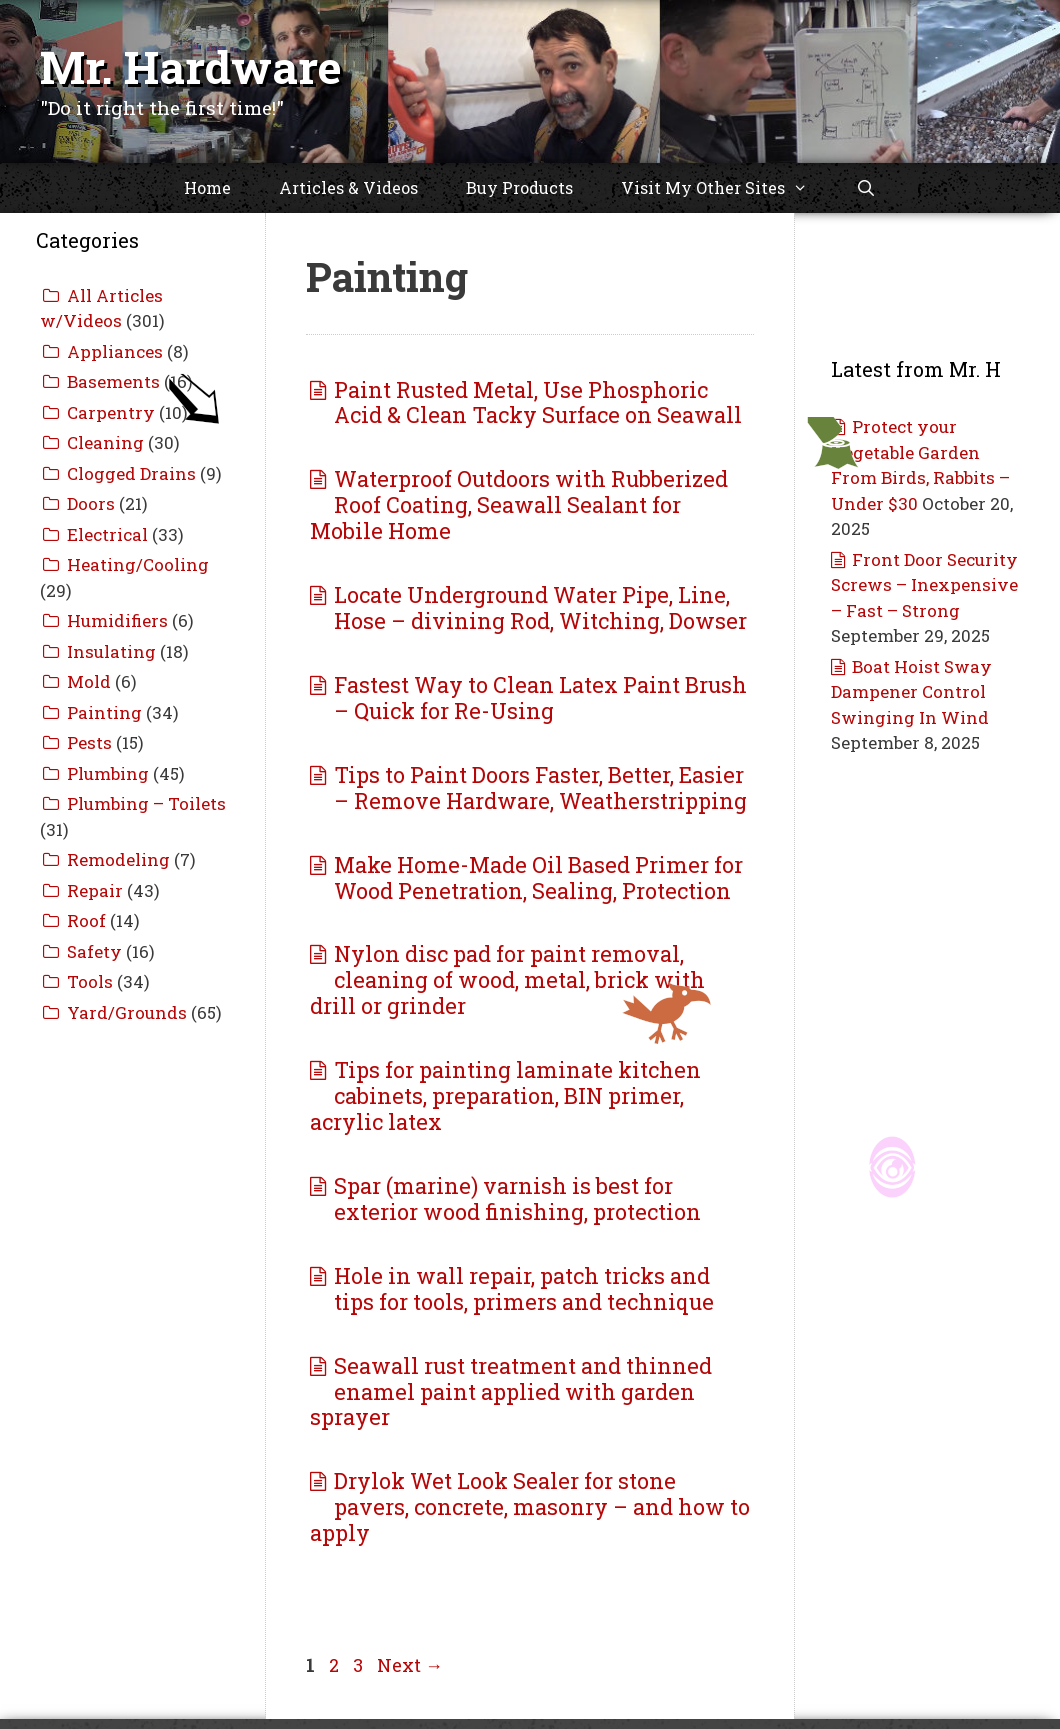 This screenshot has height=1729, width=1060. What do you see at coordinates (892, 1167) in the screenshot?
I see `select cyclops character or creature type` at bounding box center [892, 1167].